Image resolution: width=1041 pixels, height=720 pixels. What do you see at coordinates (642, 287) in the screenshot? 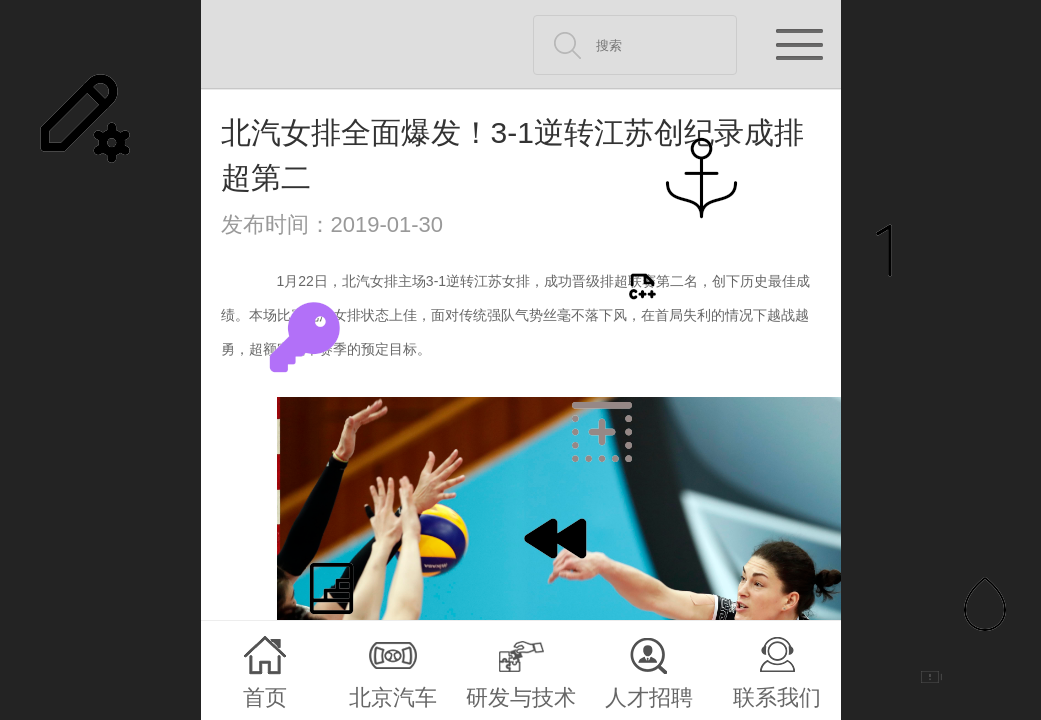
I see `a C++ source code file` at bounding box center [642, 287].